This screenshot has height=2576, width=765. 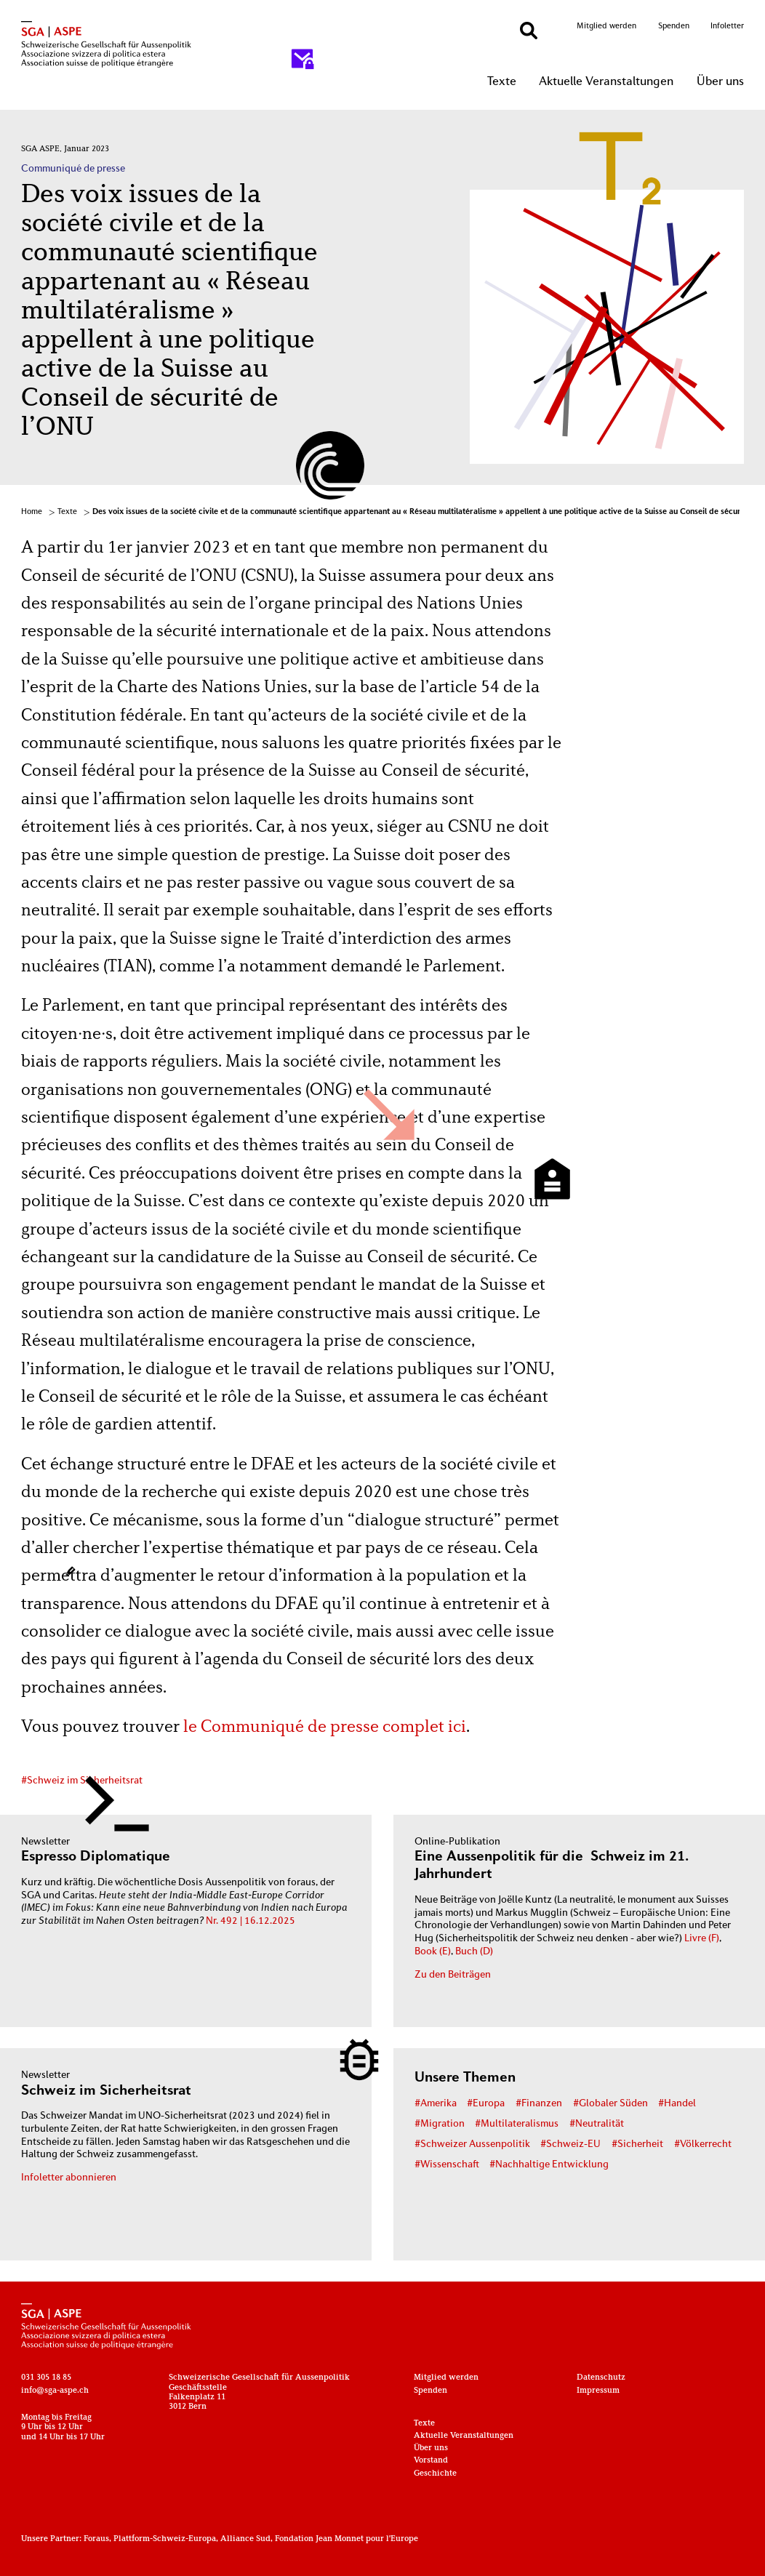 I want to click on navigate to the next section below, so click(x=390, y=1115).